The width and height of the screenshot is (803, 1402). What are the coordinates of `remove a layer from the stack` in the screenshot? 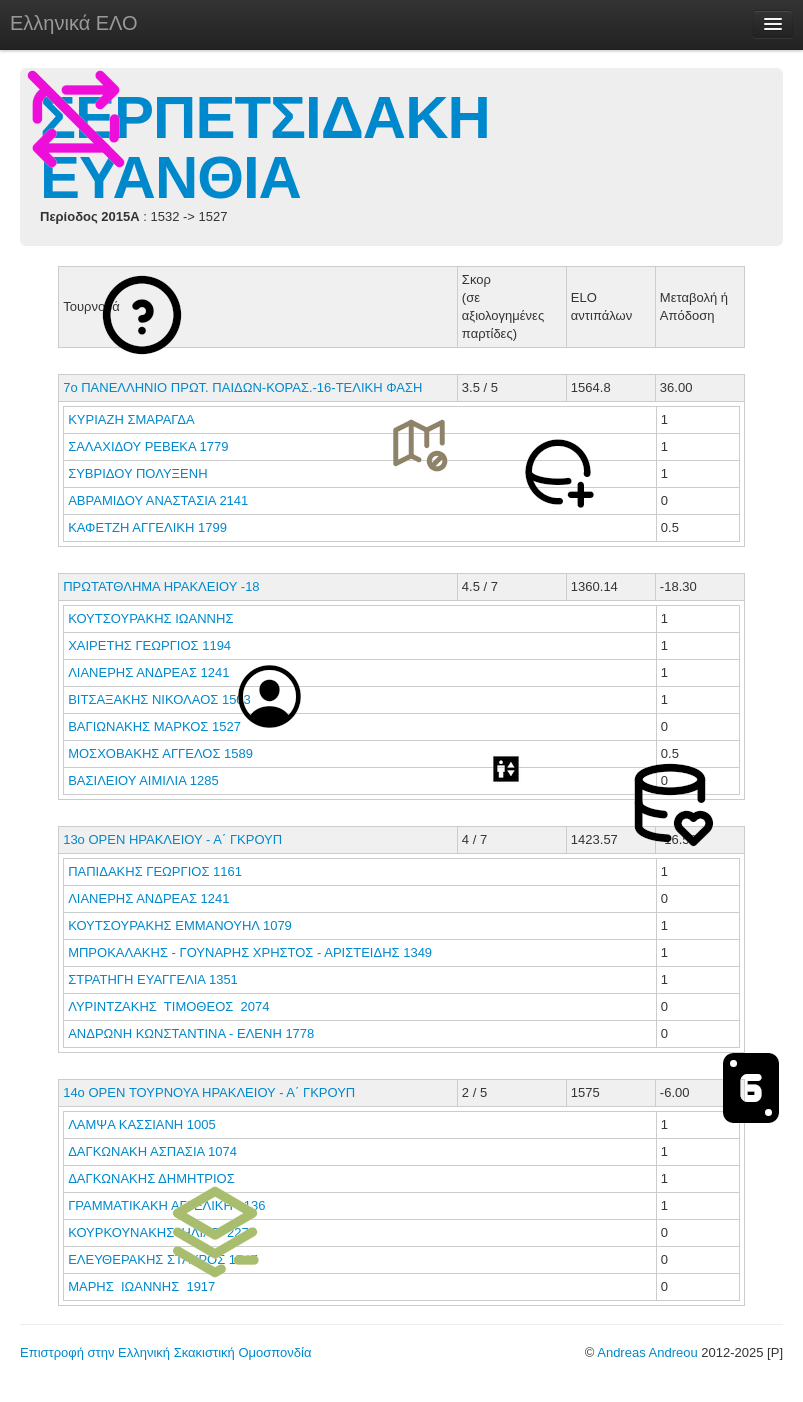 It's located at (215, 1232).